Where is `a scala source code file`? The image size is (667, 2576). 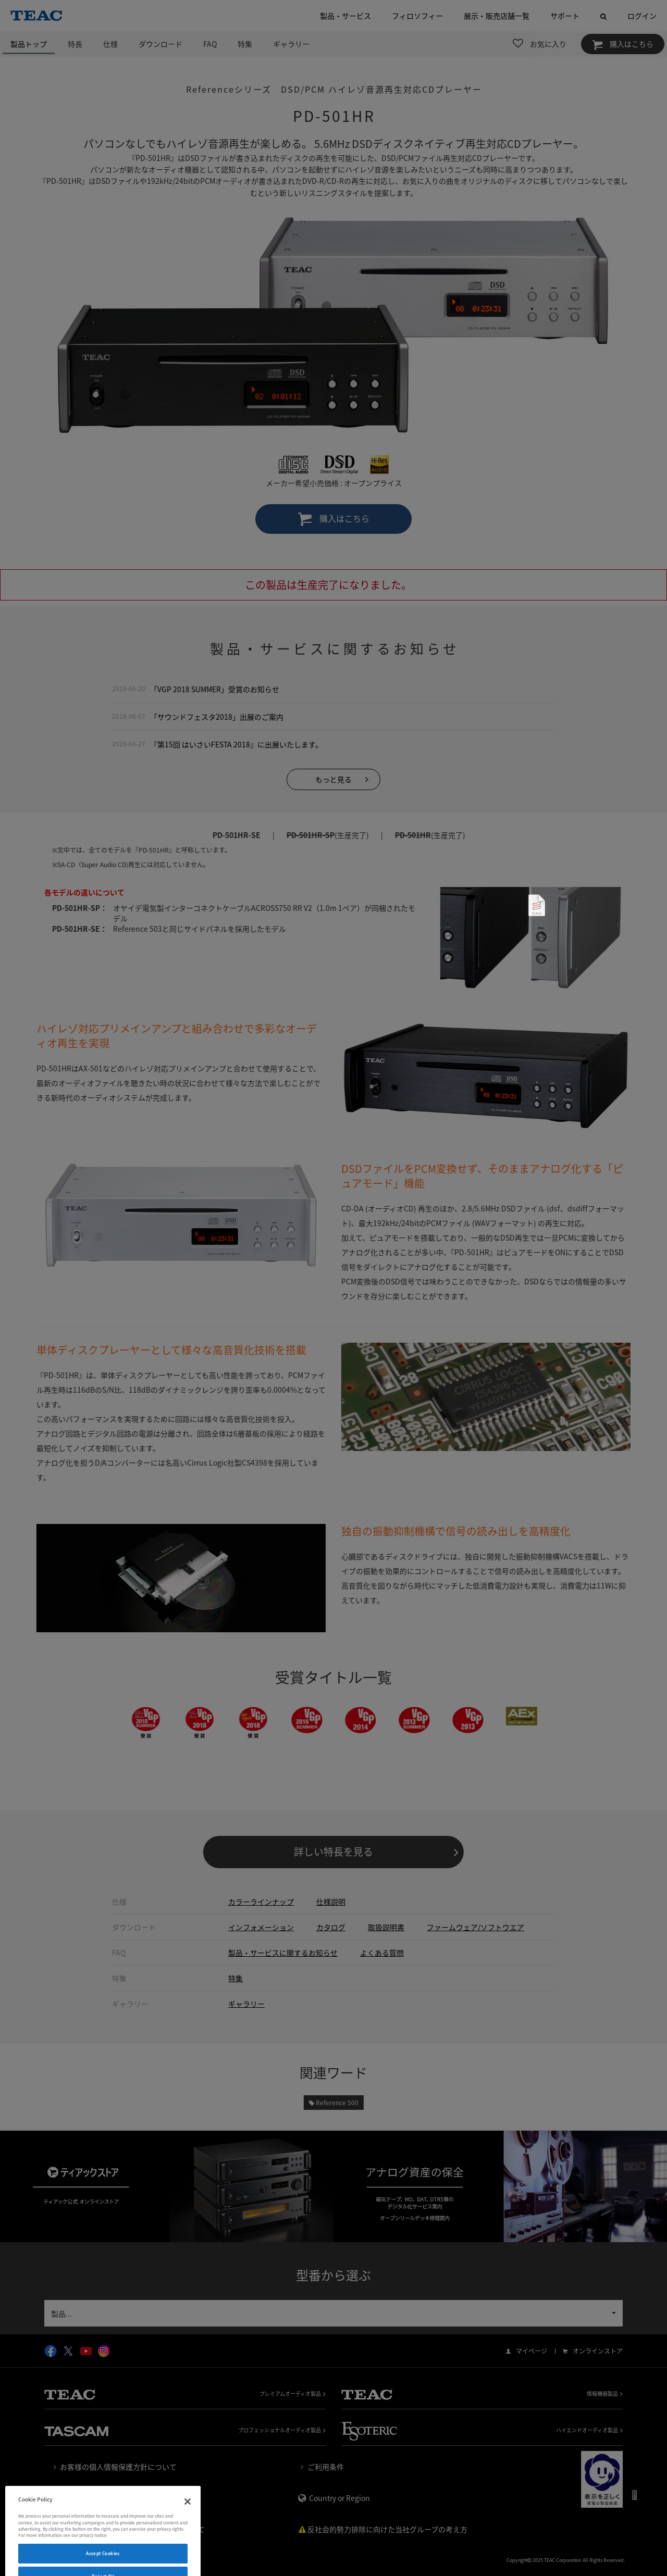 a scala source code file is located at coordinates (537, 906).